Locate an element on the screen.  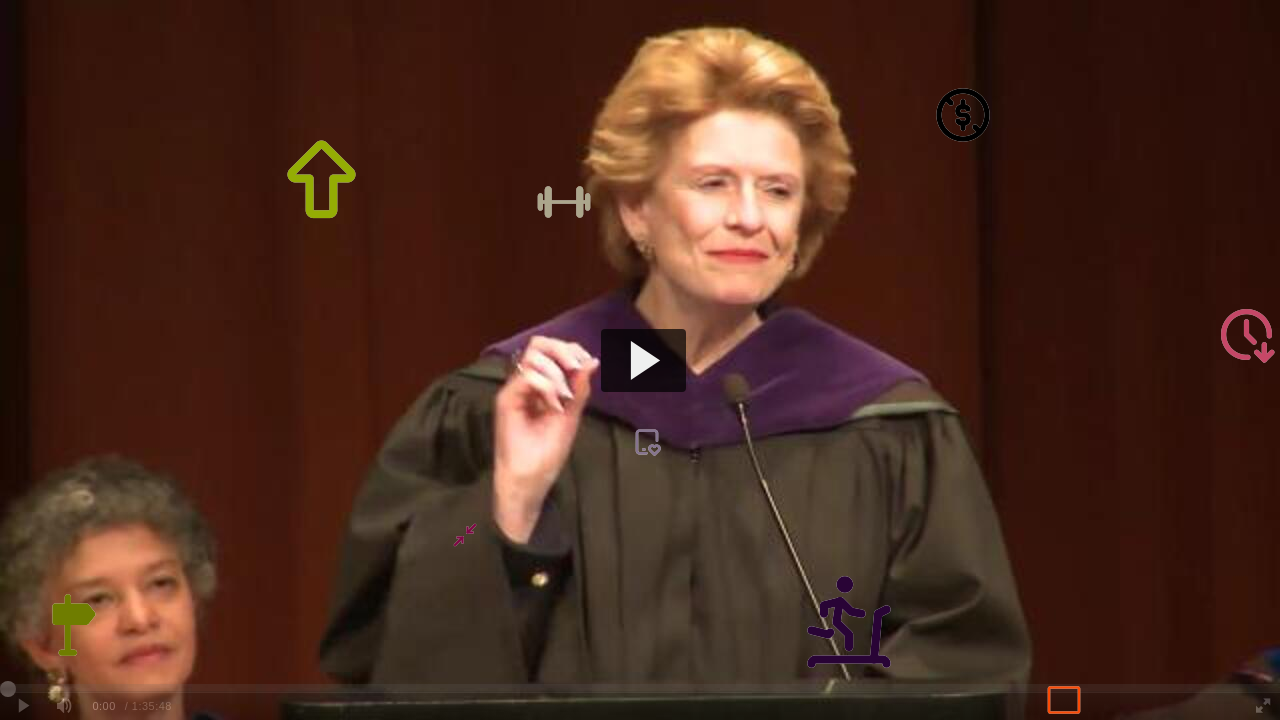
download or export time/schedule data is located at coordinates (1246, 334).